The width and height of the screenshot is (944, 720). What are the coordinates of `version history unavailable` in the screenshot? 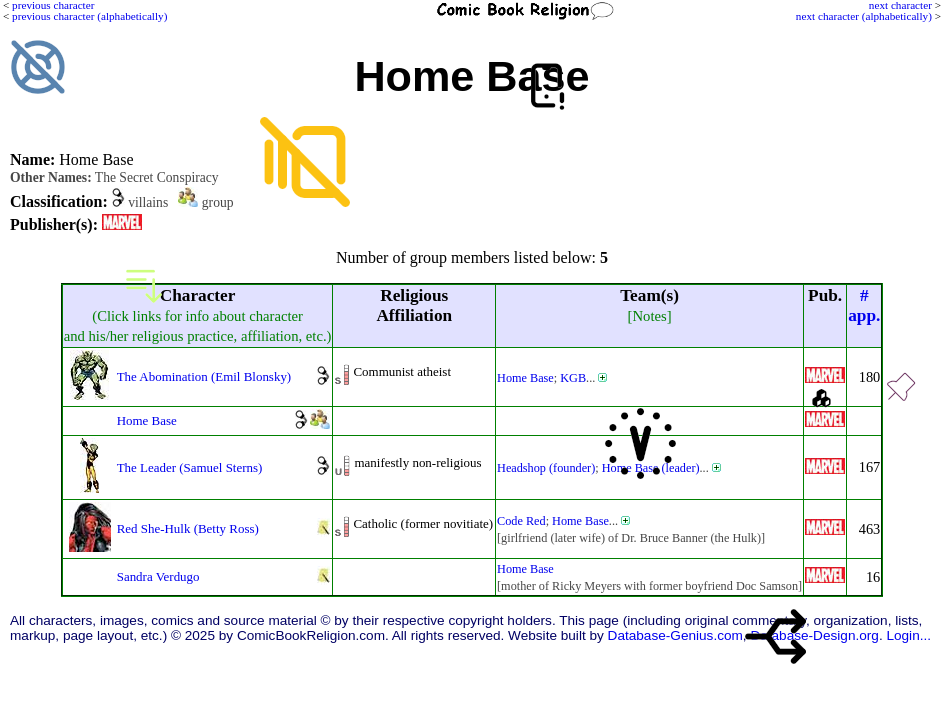 It's located at (305, 162).